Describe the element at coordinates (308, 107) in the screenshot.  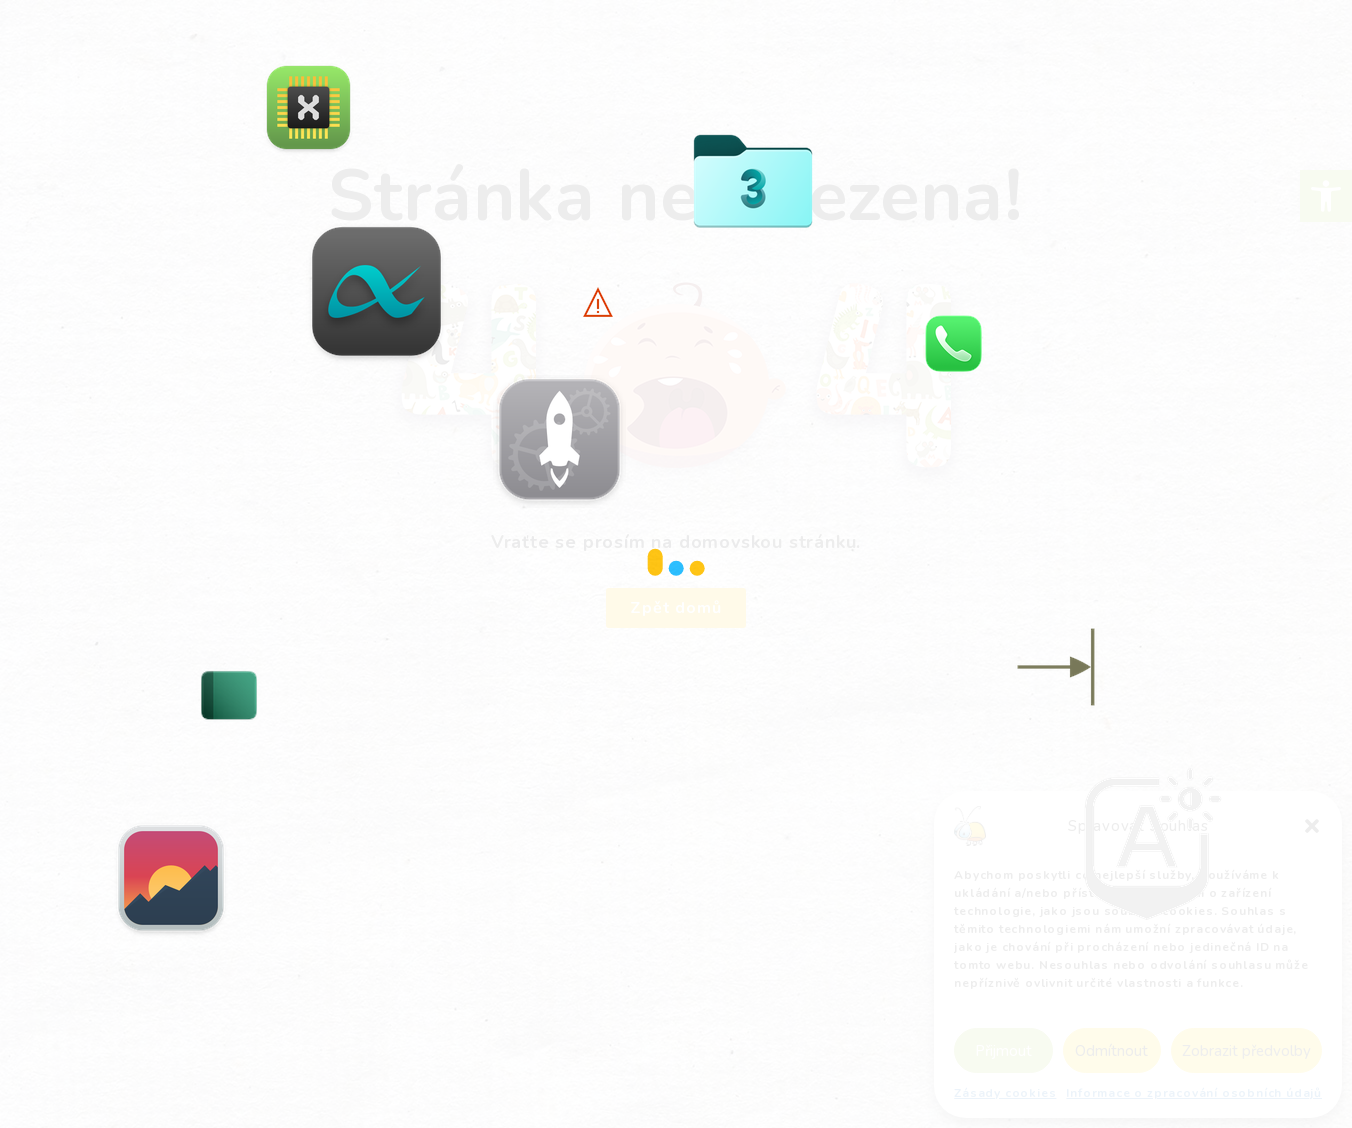
I see `open CPU-X system information app` at that location.